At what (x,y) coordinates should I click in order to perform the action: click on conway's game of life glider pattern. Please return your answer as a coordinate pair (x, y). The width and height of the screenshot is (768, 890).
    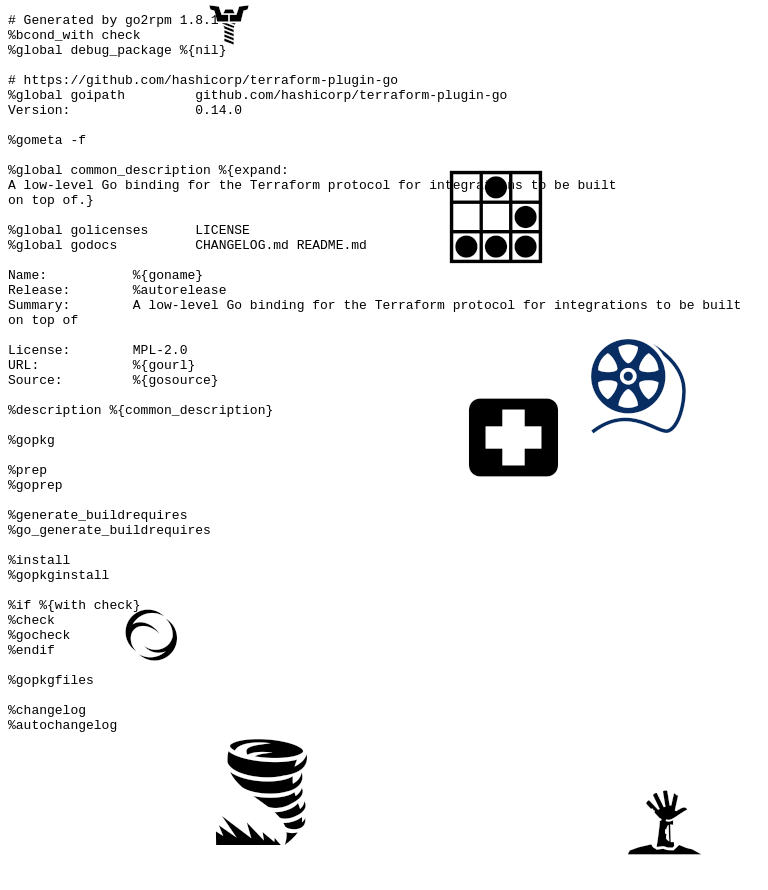
    Looking at the image, I should click on (496, 217).